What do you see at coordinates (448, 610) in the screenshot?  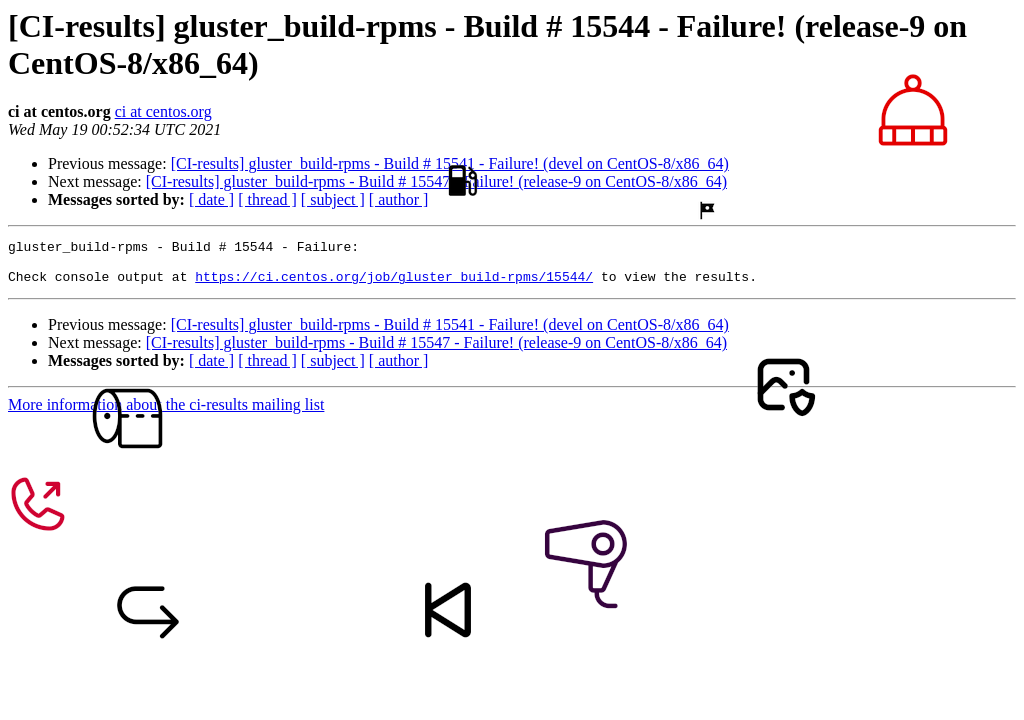 I see `skip to previous track` at bounding box center [448, 610].